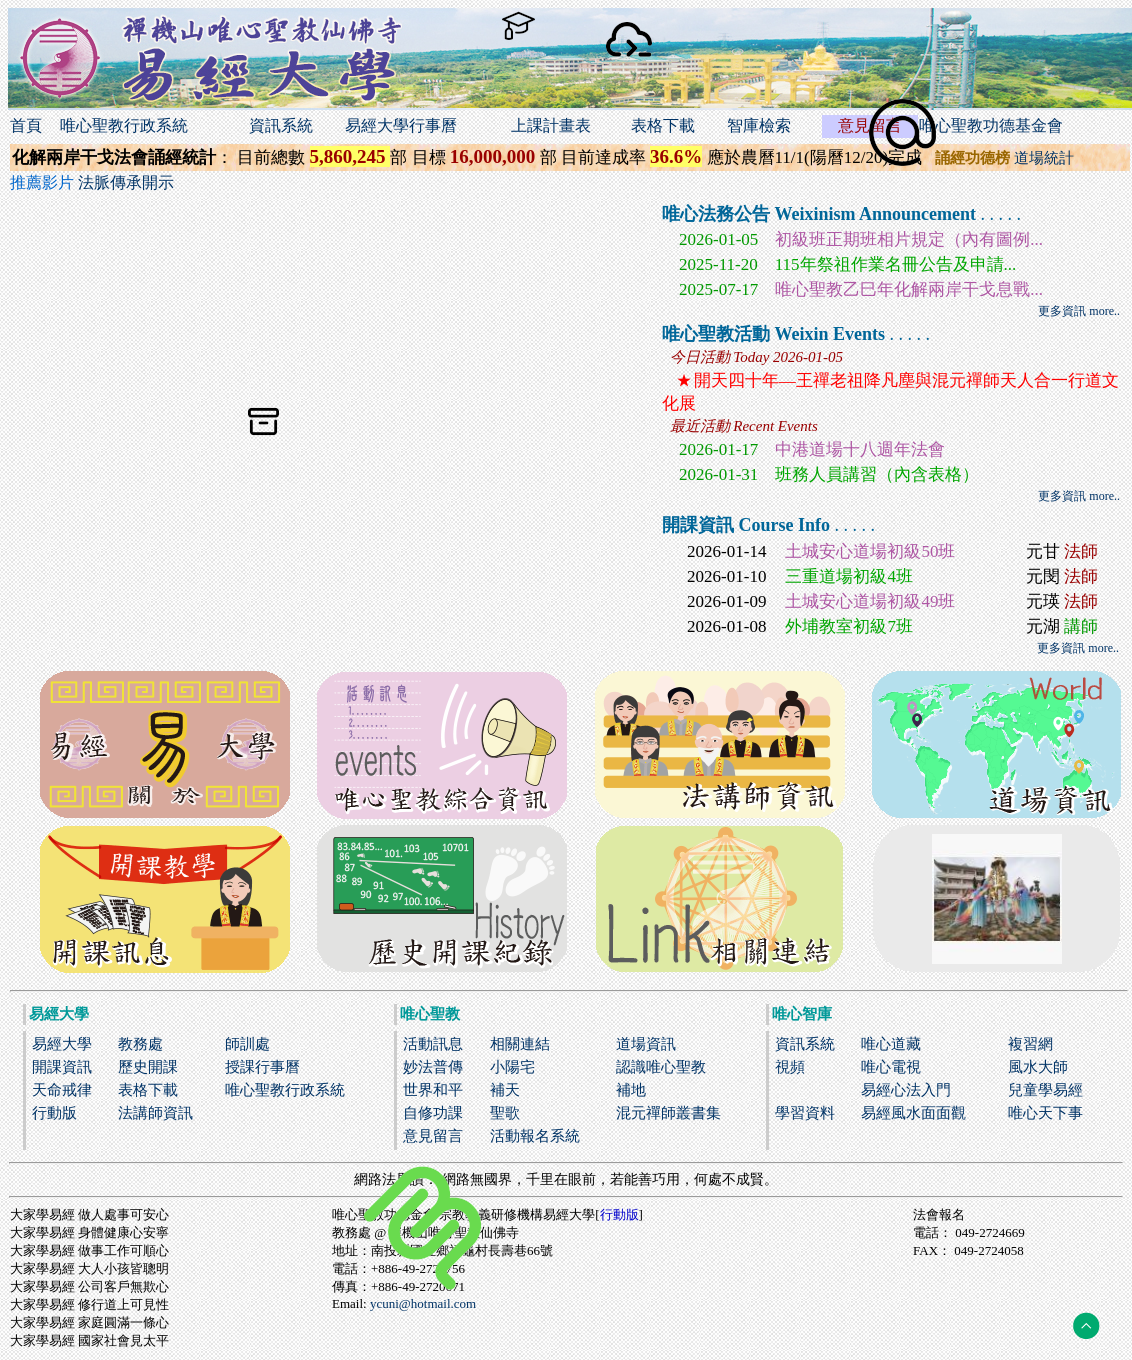 The height and width of the screenshot is (1360, 1132). What do you see at coordinates (422, 1228) in the screenshot?
I see `access model context protocol settings` at bounding box center [422, 1228].